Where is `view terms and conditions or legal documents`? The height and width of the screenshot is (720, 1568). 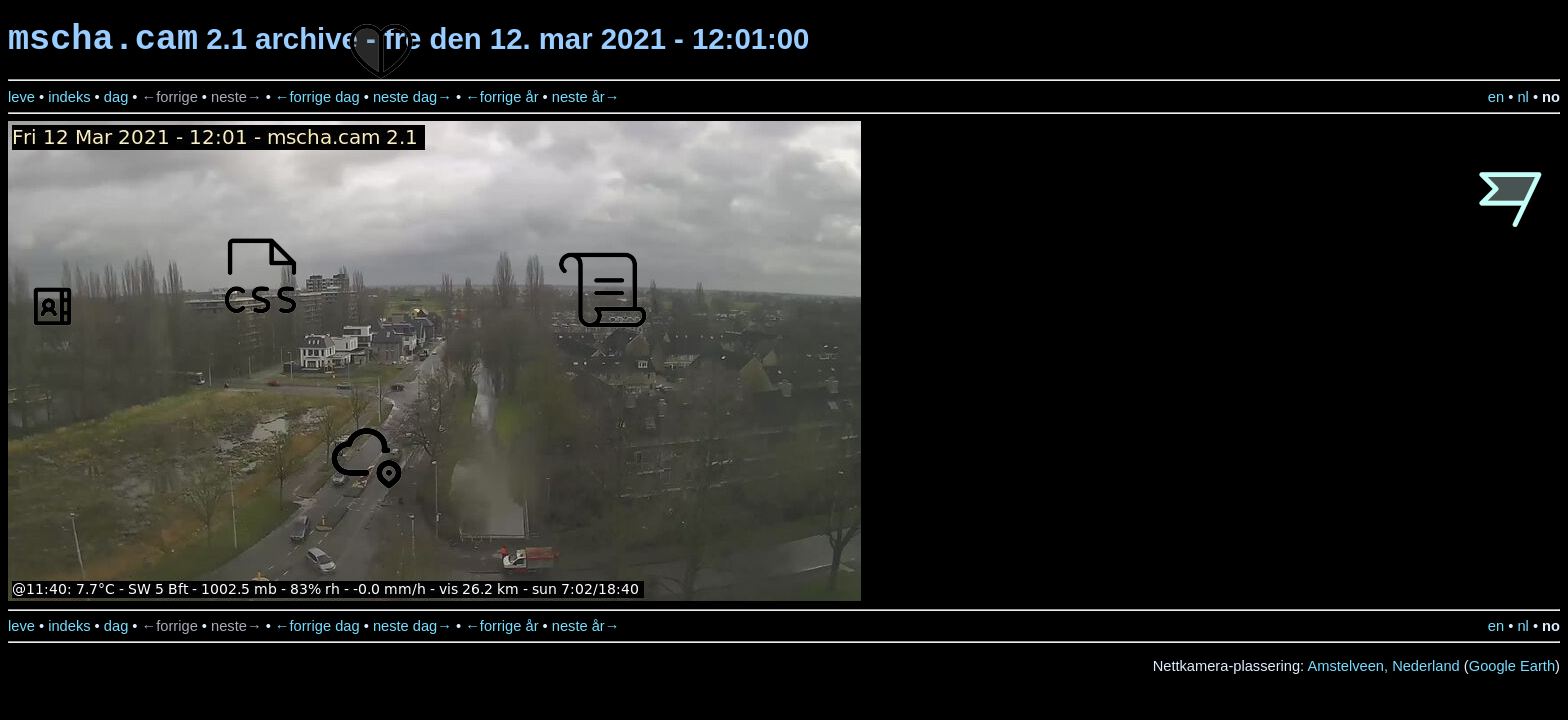
view terms and conditions or legal documents is located at coordinates (606, 290).